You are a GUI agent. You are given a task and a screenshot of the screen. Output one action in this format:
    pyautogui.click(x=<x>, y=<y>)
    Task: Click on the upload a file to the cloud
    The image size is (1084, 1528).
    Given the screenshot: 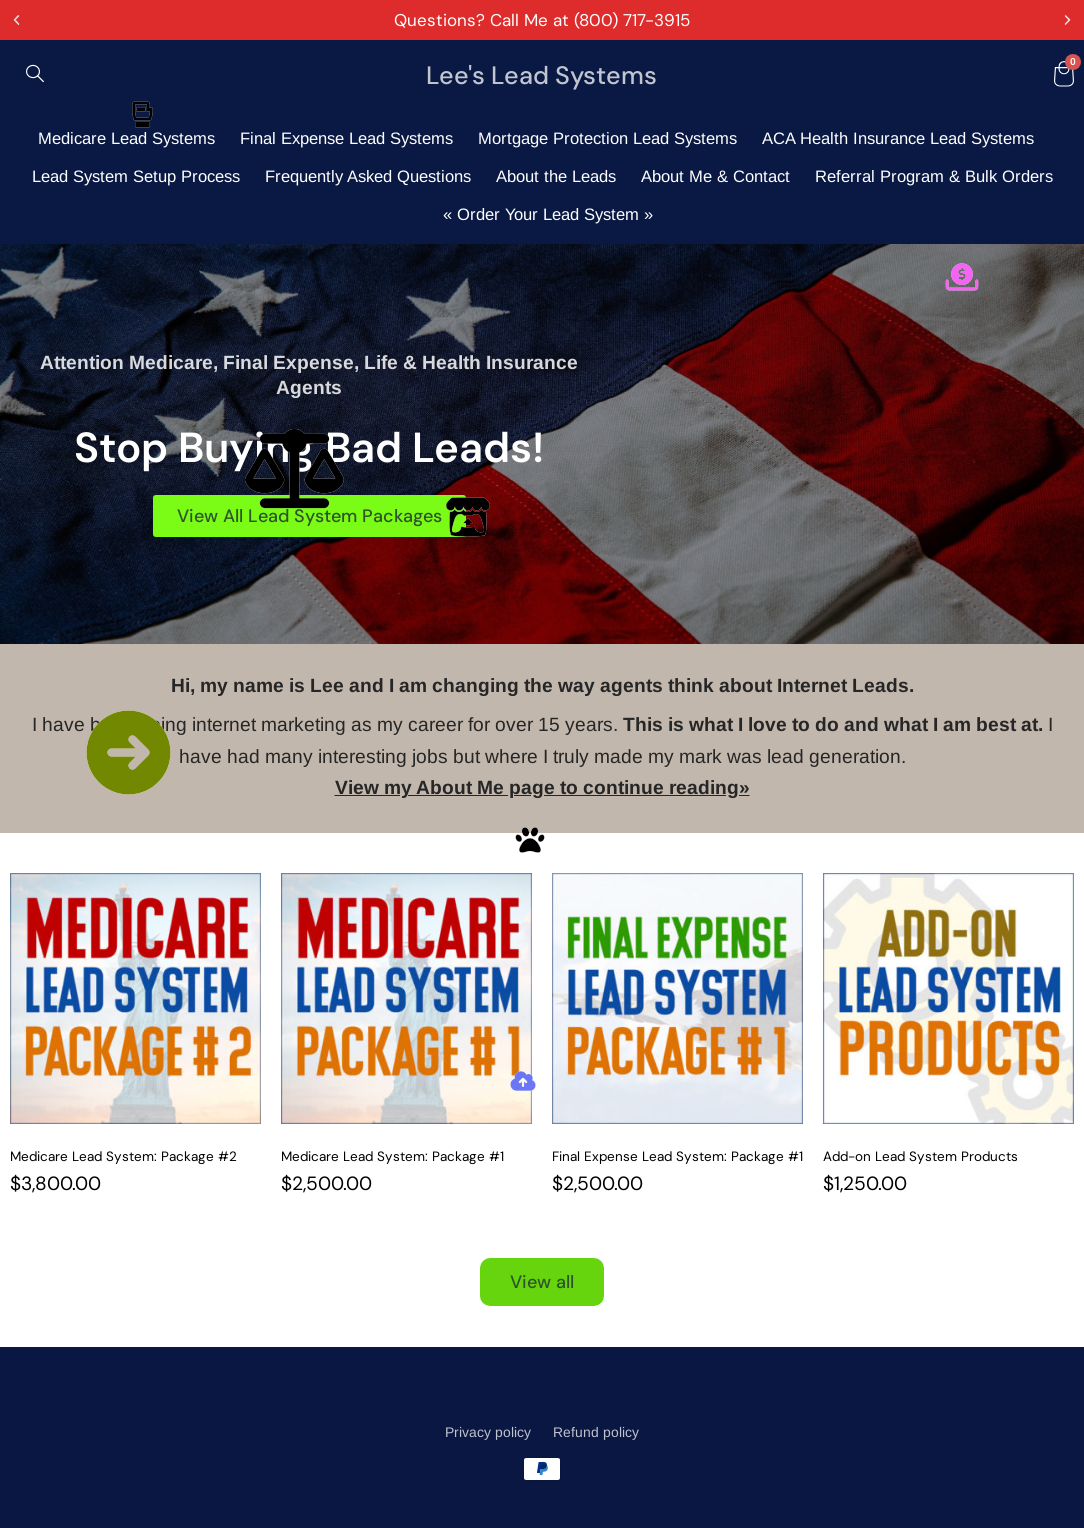 What is the action you would take?
    pyautogui.click(x=523, y=1081)
    